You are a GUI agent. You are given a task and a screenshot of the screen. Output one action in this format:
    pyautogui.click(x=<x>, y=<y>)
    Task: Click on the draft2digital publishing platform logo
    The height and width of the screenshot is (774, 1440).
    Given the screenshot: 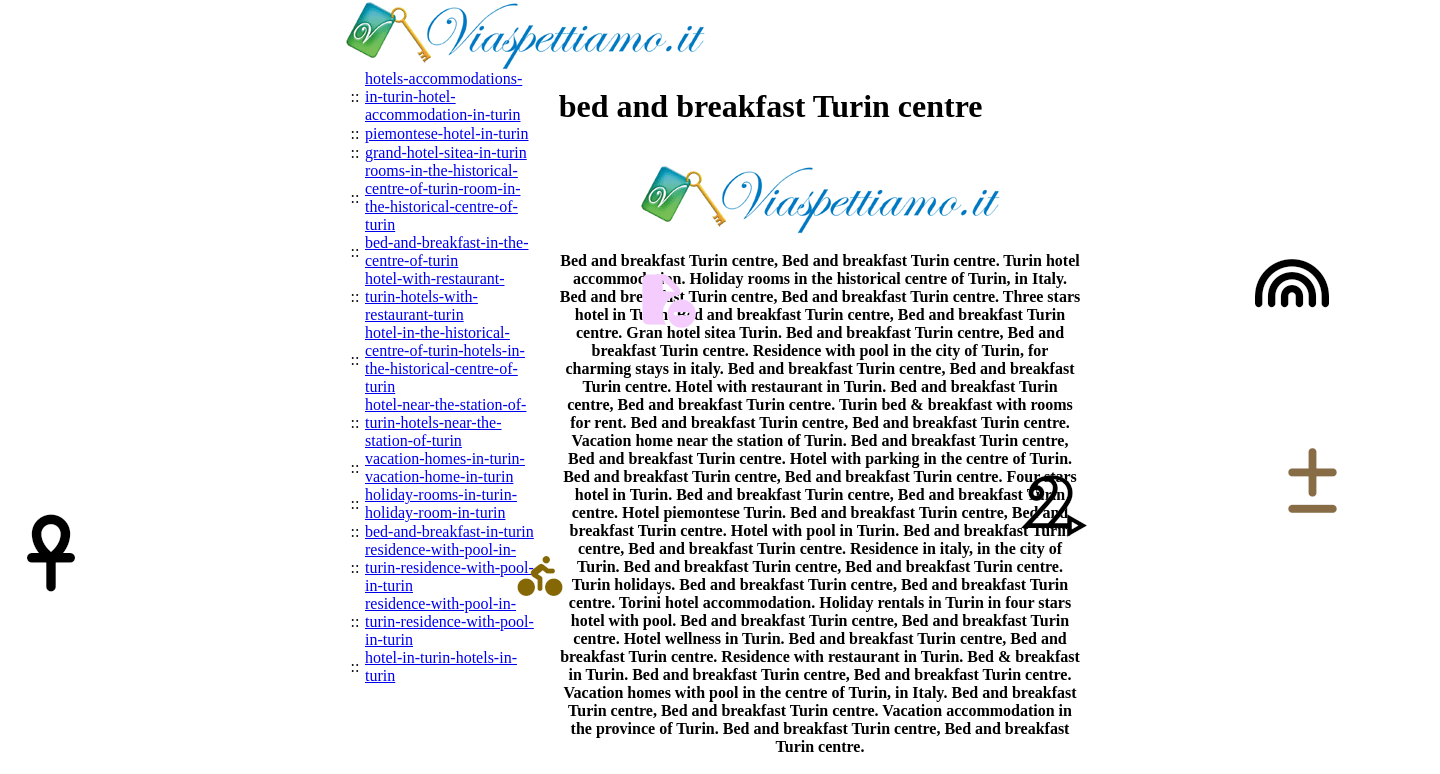 What is the action you would take?
    pyautogui.click(x=1054, y=506)
    